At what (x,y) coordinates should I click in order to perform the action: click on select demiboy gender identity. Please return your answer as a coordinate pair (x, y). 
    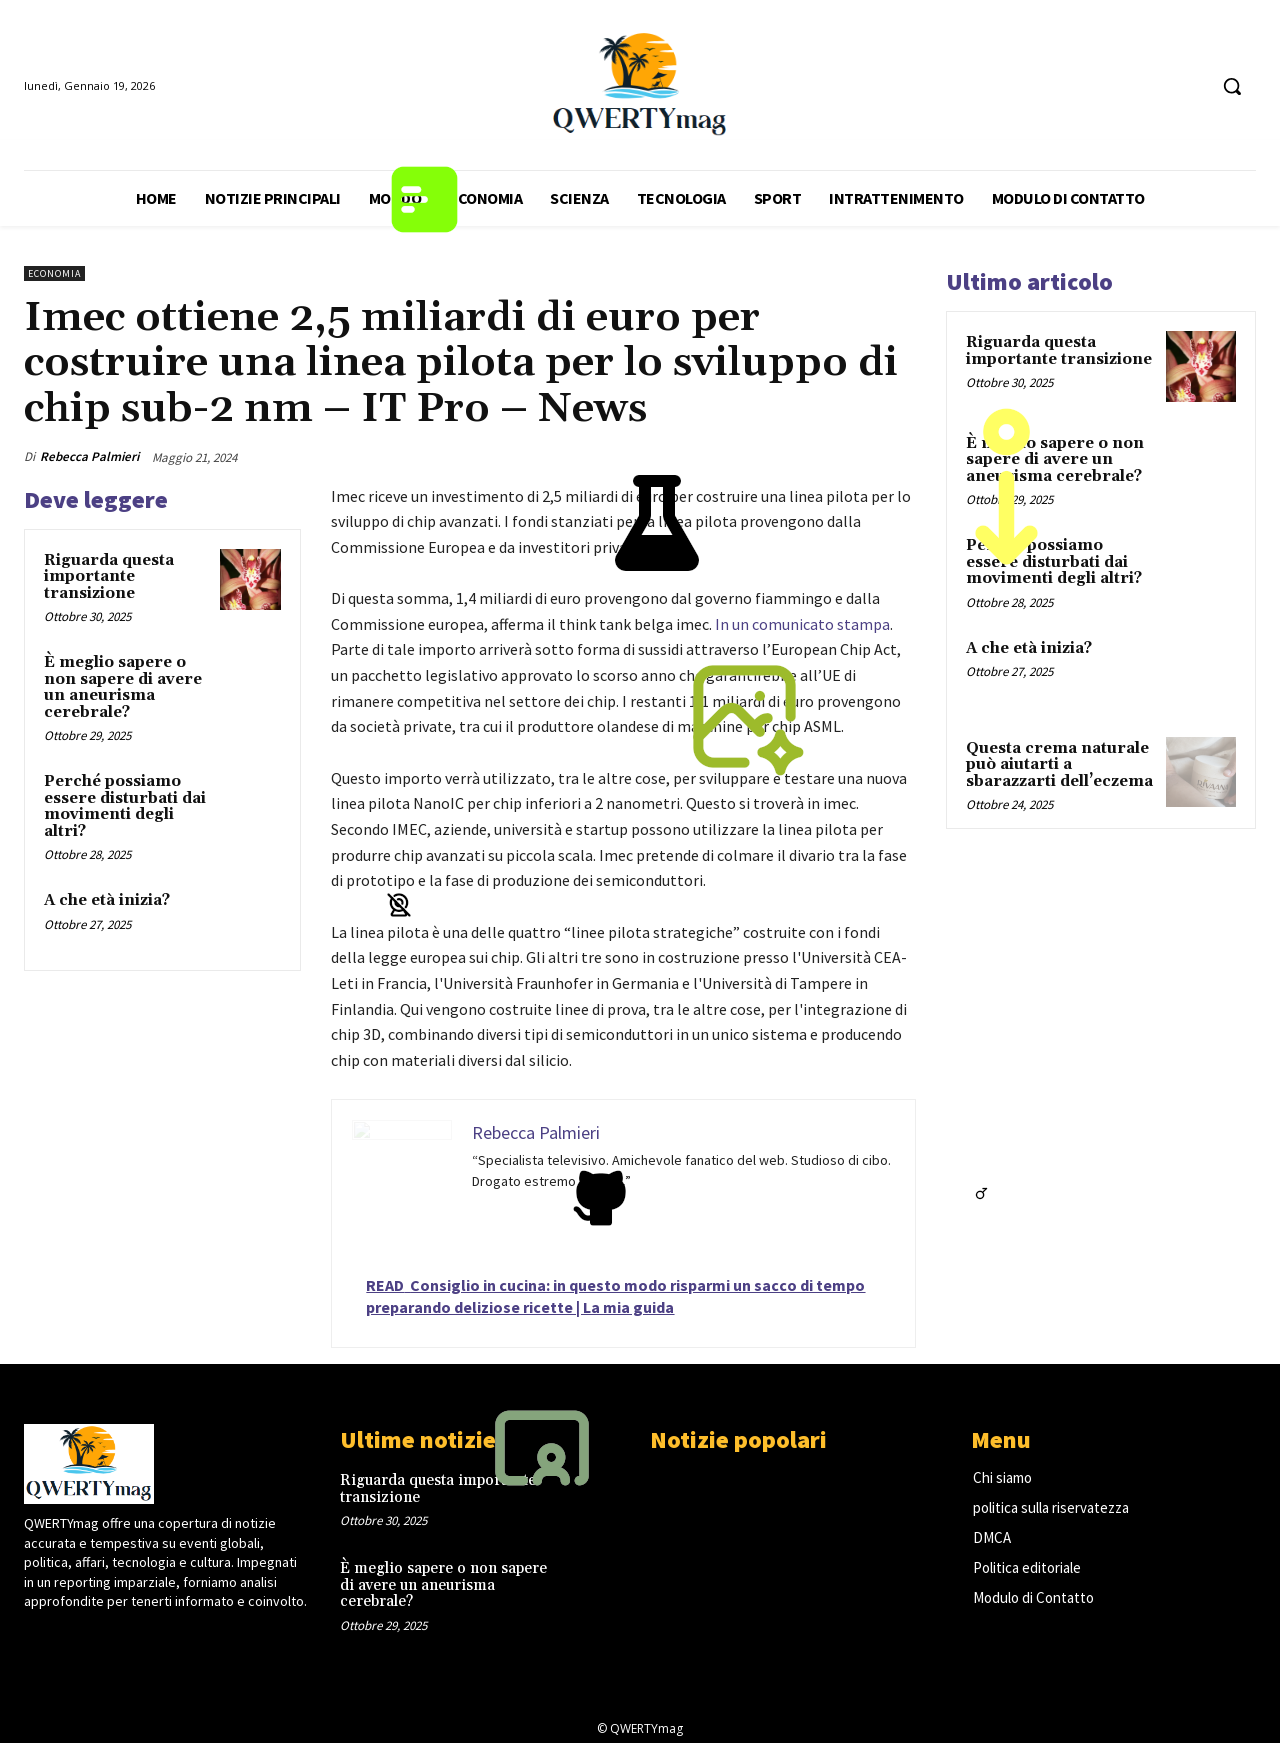
    Looking at the image, I should click on (981, 1193).